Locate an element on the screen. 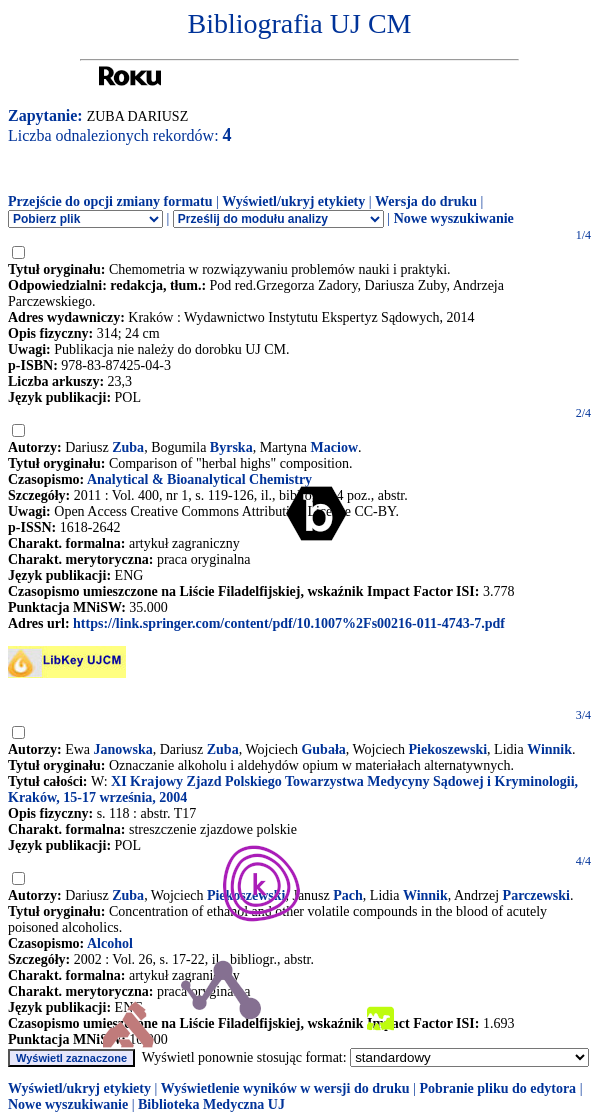 The image size is (599, 1113). OCaml programming language logo is located at coordinates (380, 1018).